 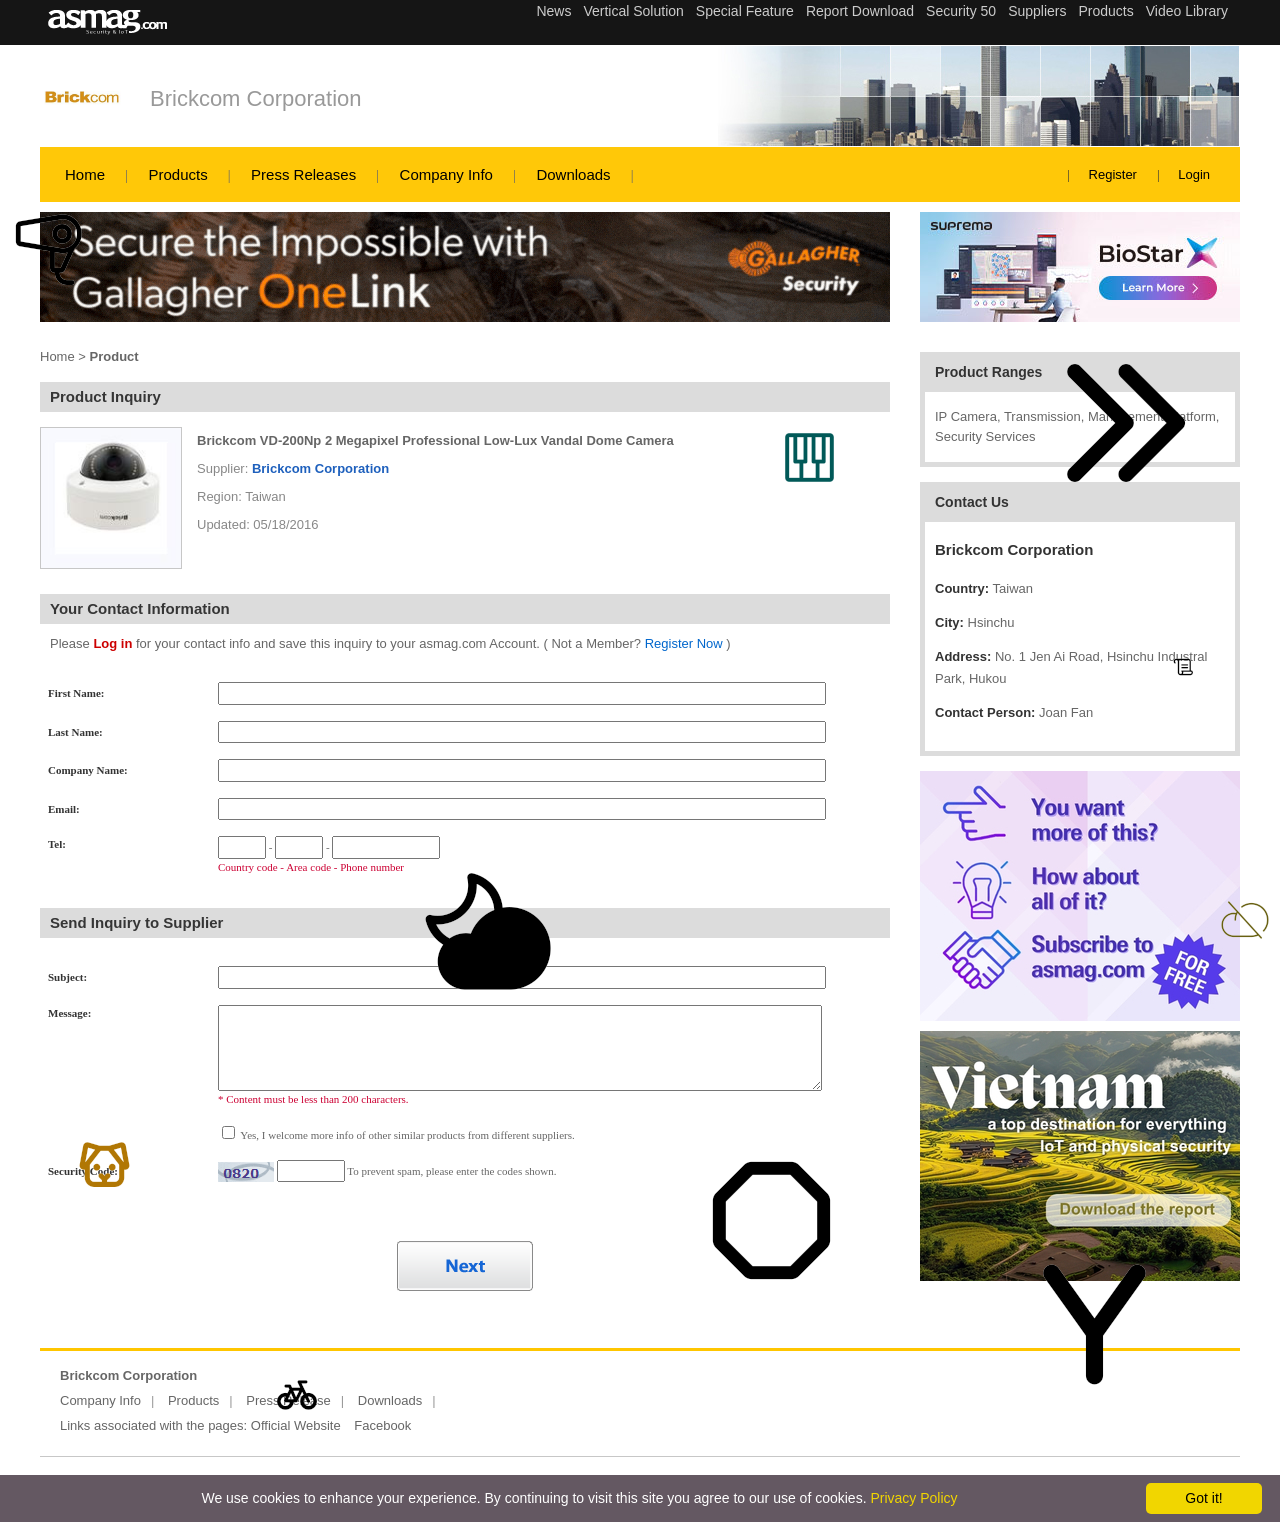 What do you see at coordinates (1245, 920) in the screenshot?
I see `cloud storage unavailable or offline` at bounding box center [1245, 920].